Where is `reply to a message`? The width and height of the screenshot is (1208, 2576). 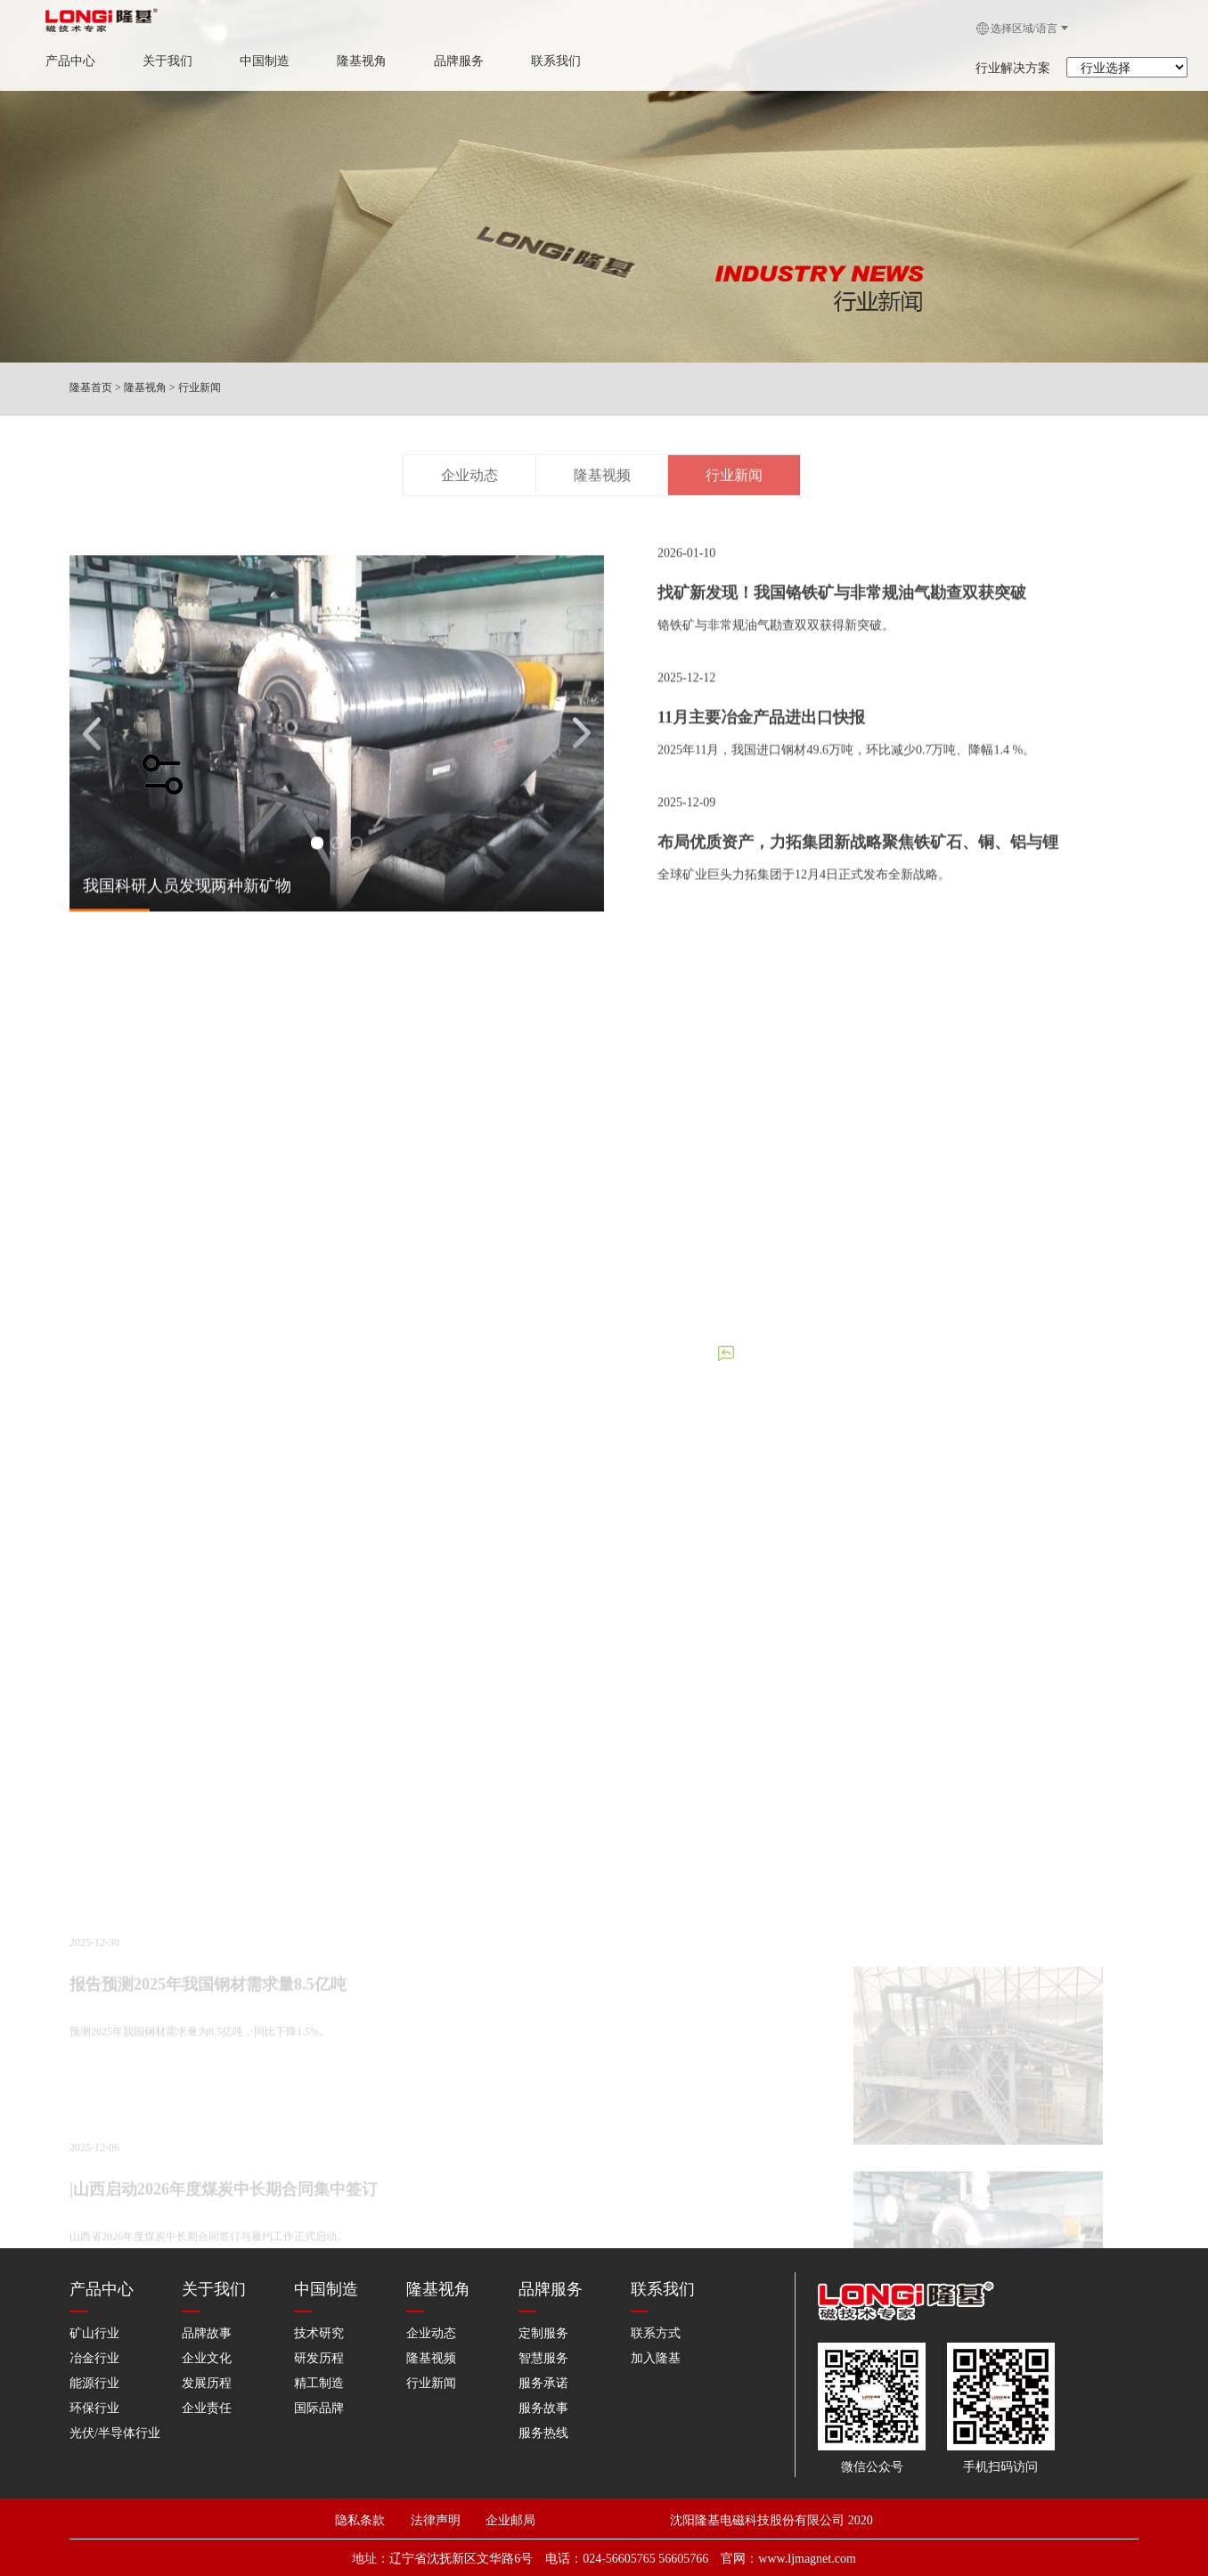
reply to a message is located at coordinates (726, 1353).